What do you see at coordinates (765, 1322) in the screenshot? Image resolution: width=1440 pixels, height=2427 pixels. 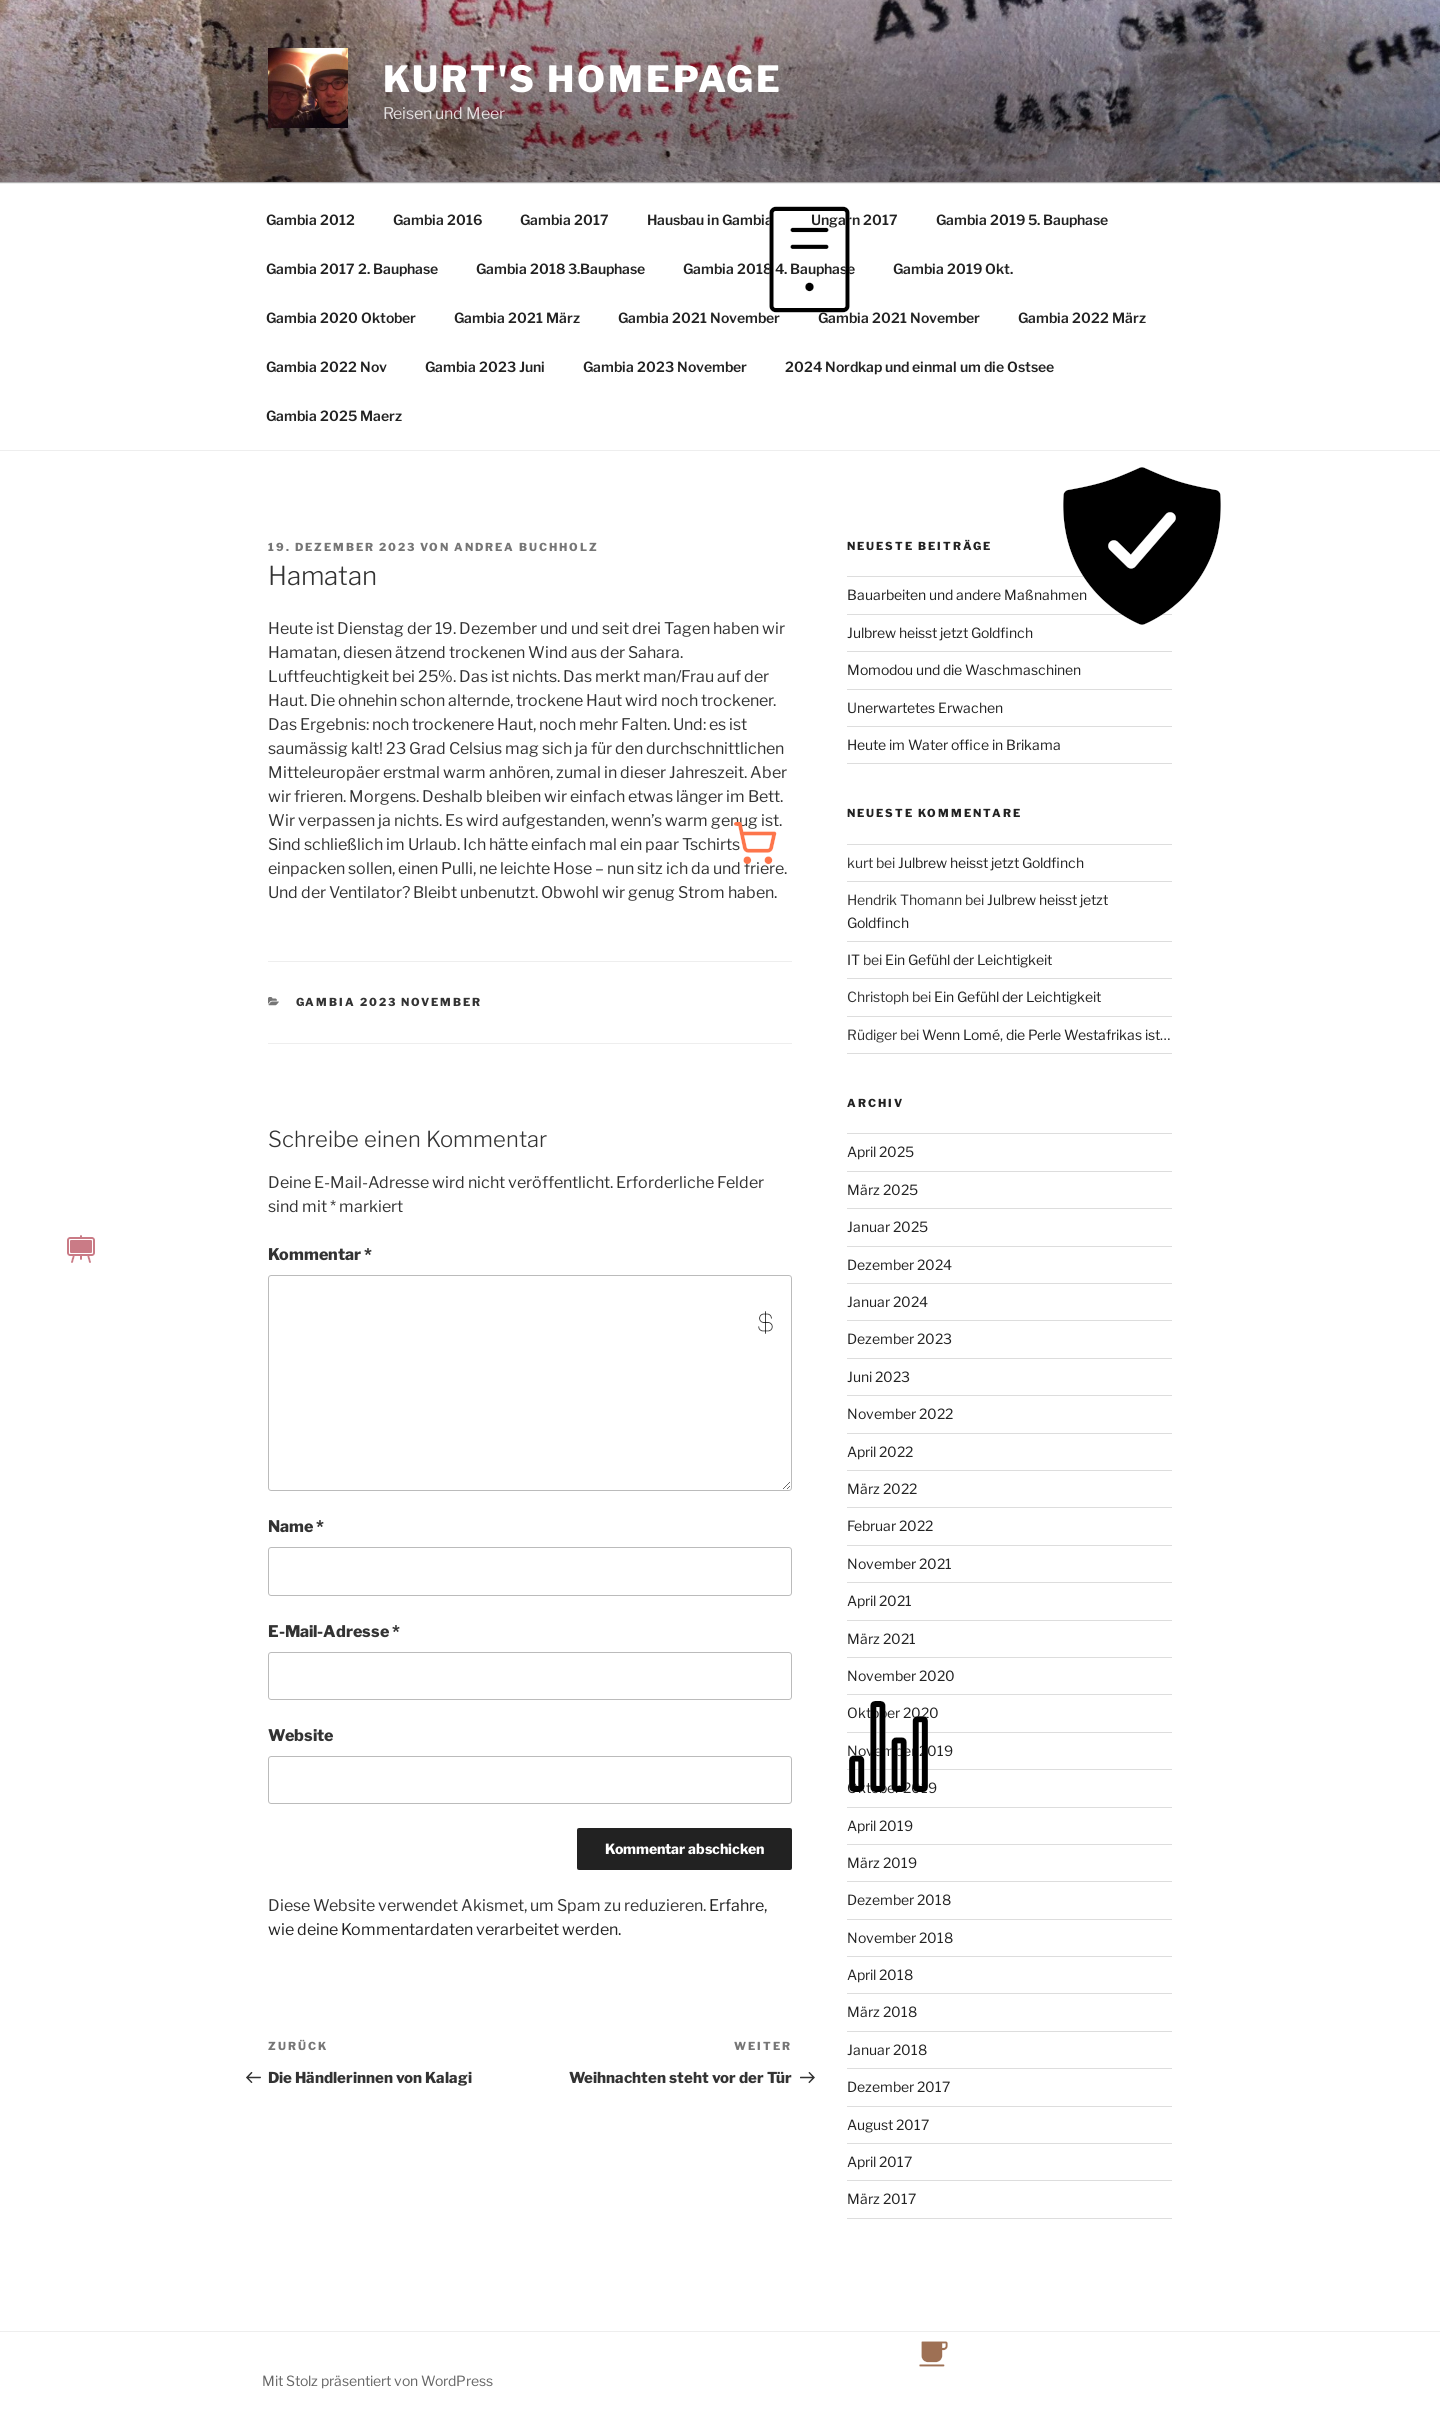 I see `view pricing or payment options` at bounding box center [765, 1322].